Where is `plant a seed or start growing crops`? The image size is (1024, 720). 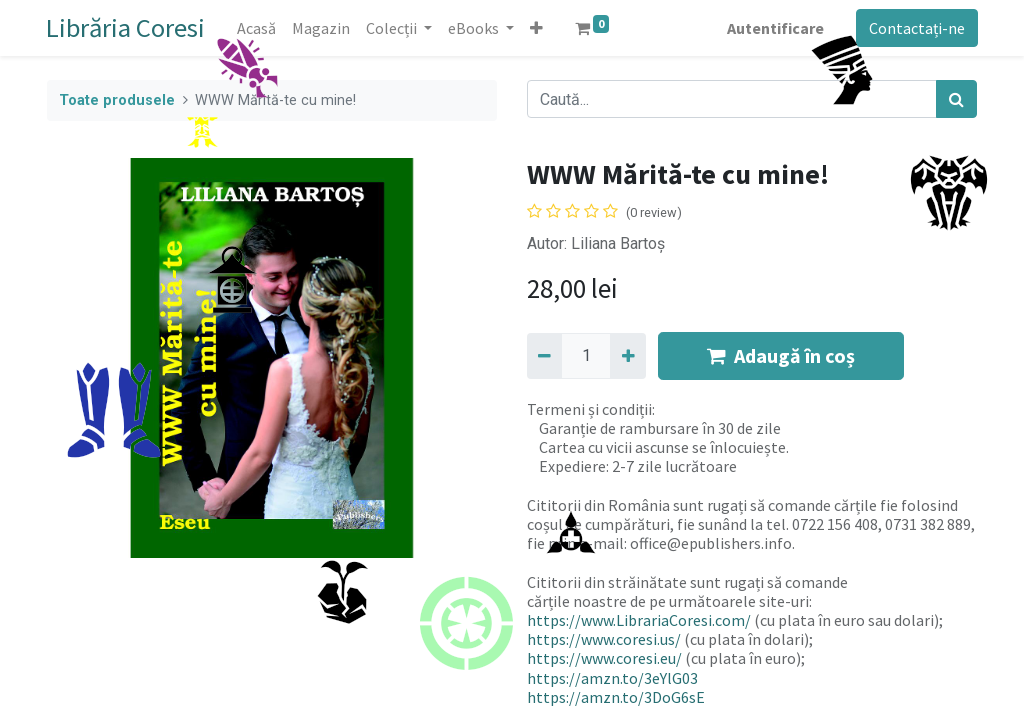
plant a seed or start growing crops is located at coordinates (344, 592).